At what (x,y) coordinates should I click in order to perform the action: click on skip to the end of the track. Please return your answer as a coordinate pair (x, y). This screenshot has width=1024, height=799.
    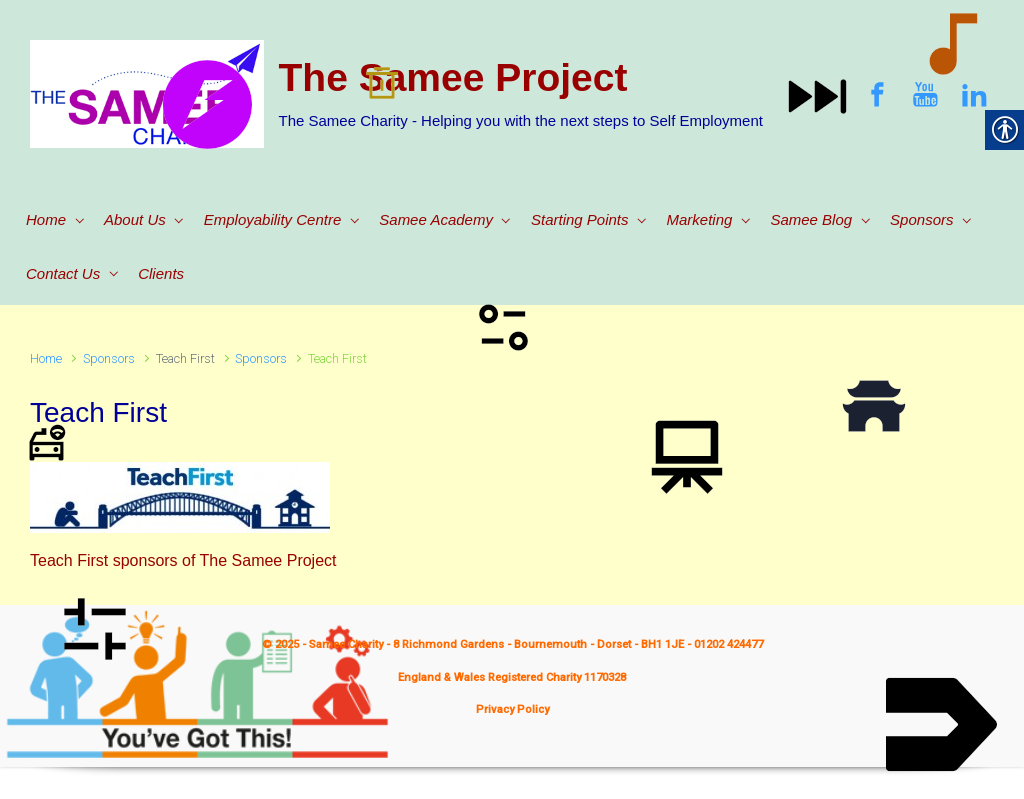
    Looking at the image, I should click on (817, 96).